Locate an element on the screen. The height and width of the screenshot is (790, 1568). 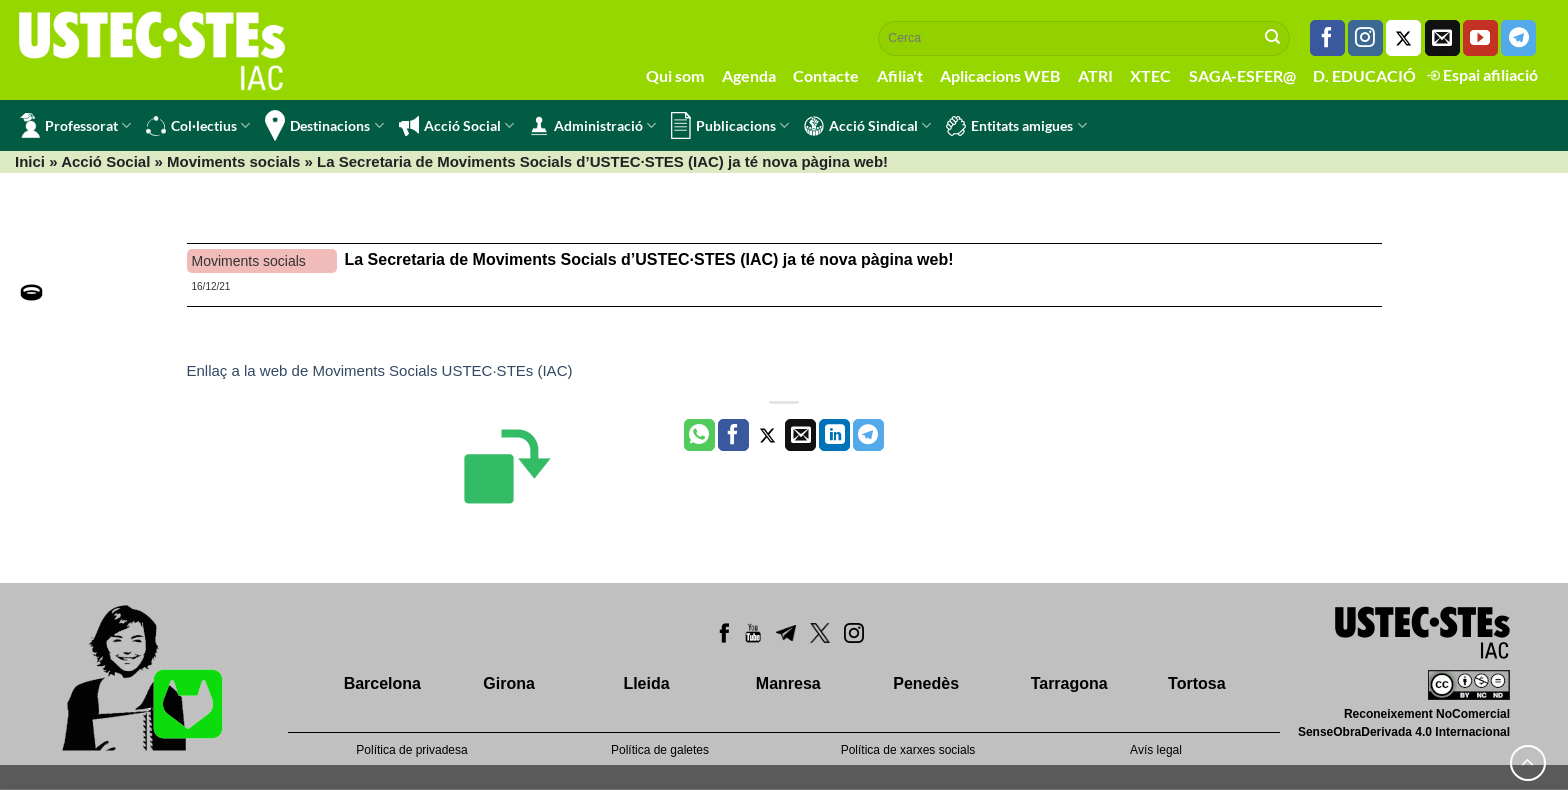
open GitLab repository is located at coordinates (188, 704).